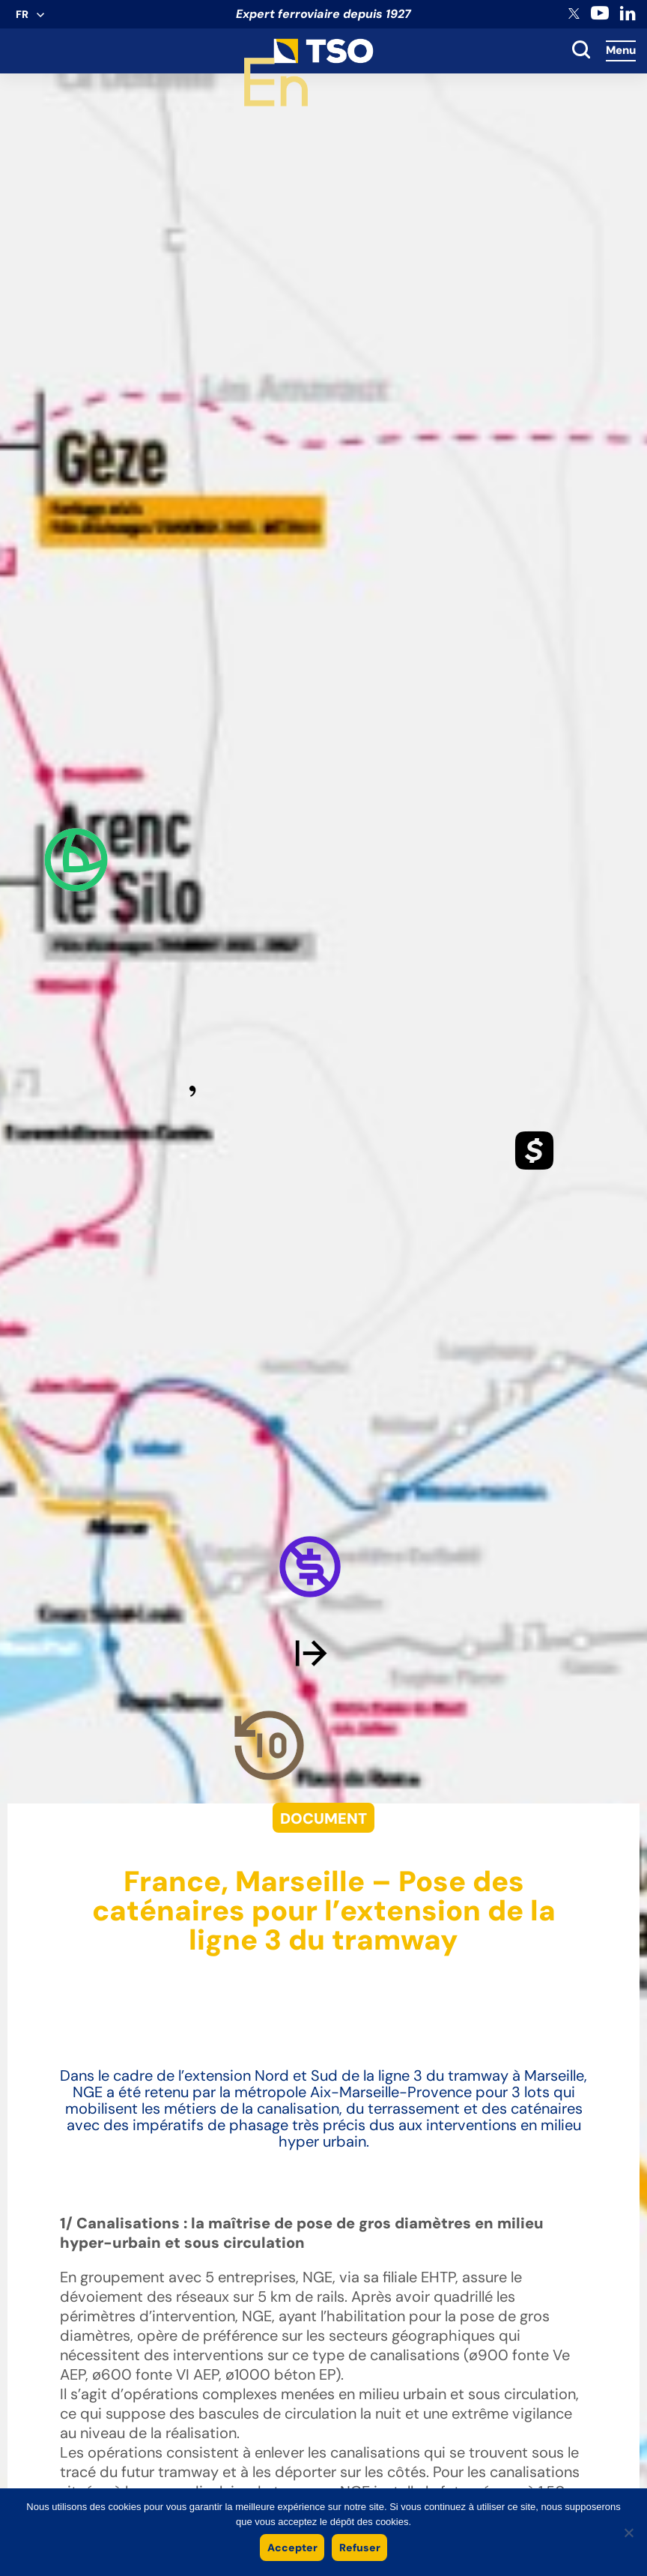 This screenshot has width=647, height=2576. Describe the element at coordinates (310, 1653) in the screenshot. I see `expand panel to the right` at that location.